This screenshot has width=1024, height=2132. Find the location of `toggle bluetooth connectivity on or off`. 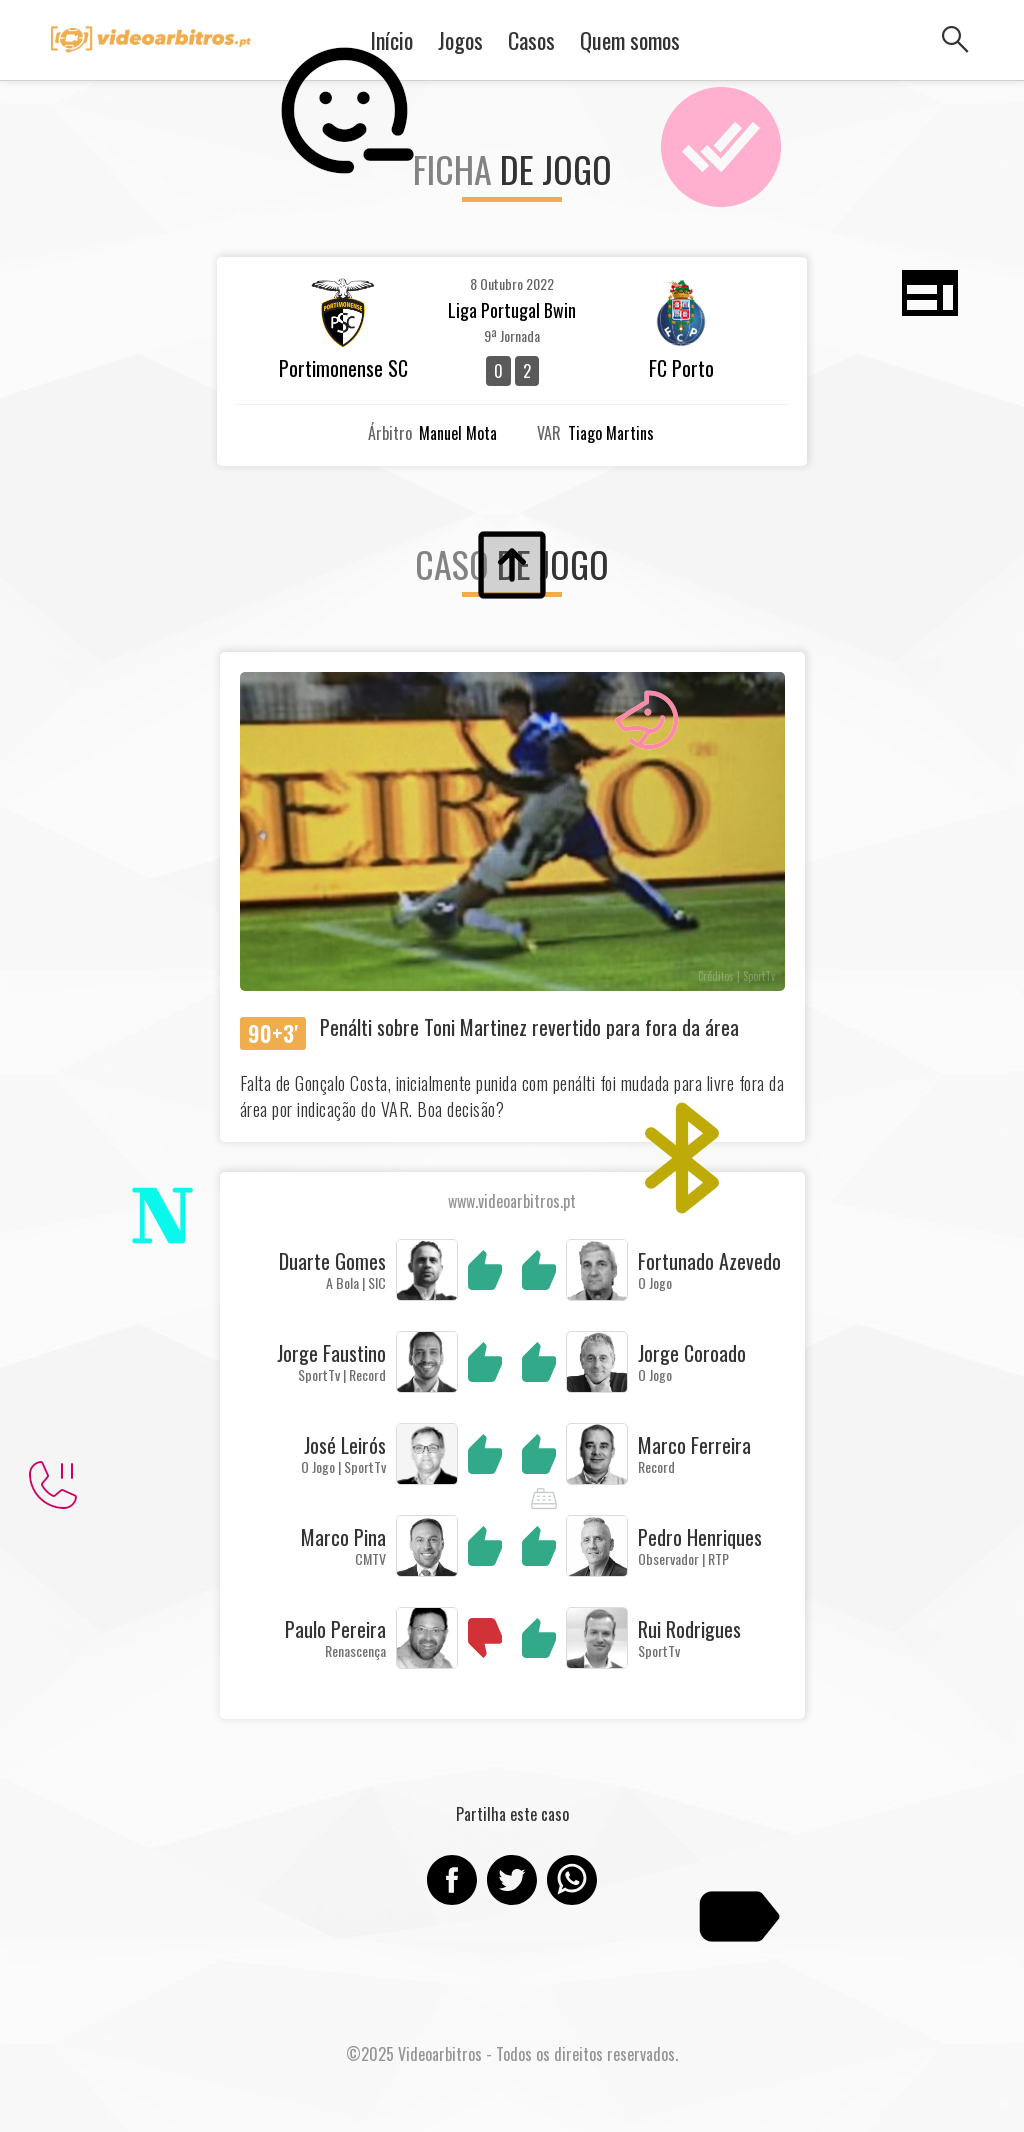

toggle bluetooth connectivity on or off is located at coordinates (682, 1158).